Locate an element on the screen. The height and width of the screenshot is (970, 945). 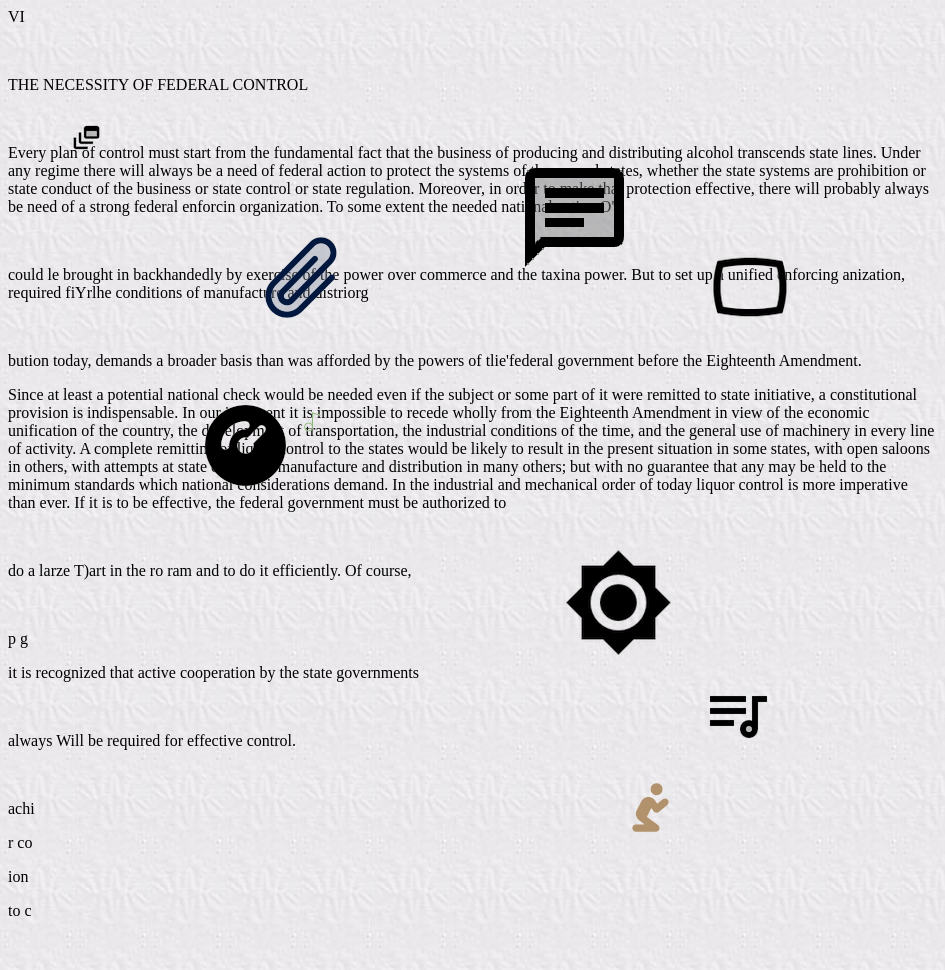
view performance metrics or speed is located at coordinates (245, 445).